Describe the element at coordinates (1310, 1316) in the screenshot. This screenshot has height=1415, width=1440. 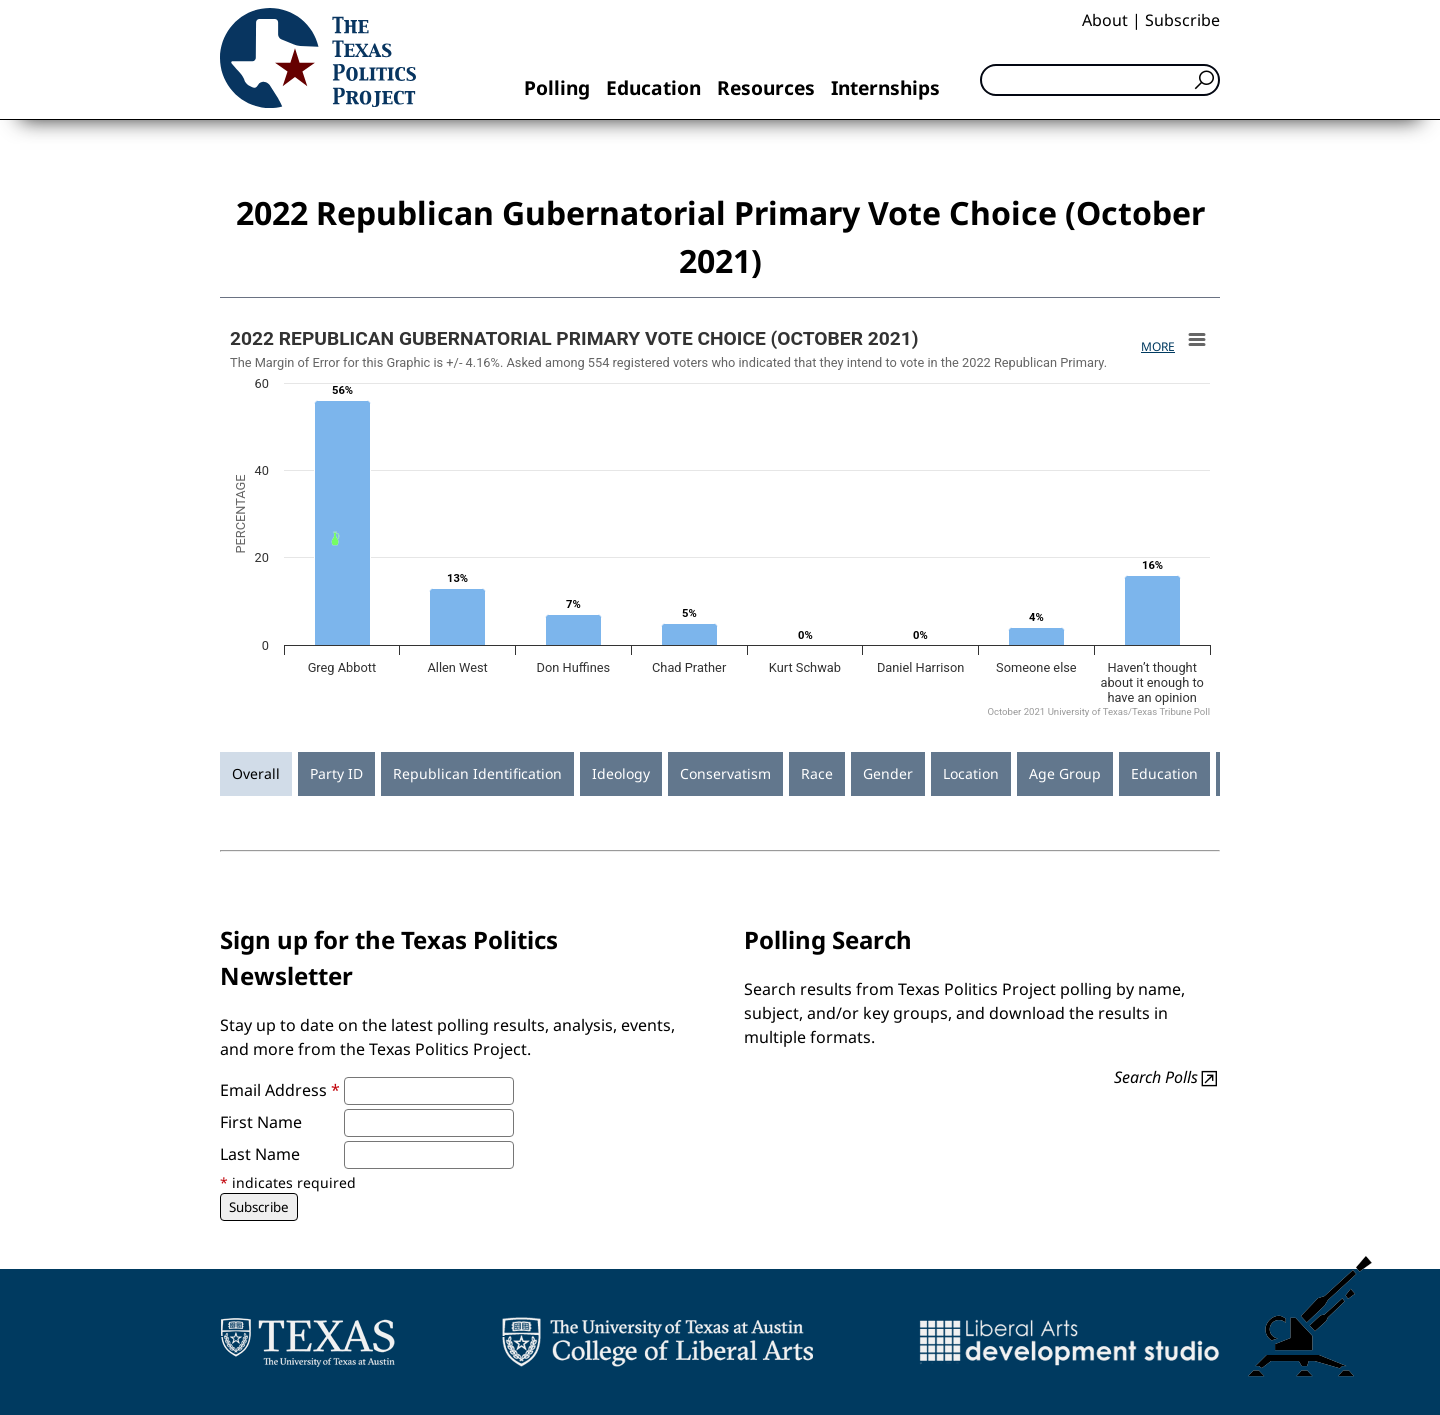
I see `anti-aircraft gun unit or defense structure in a strategy game` at that location.